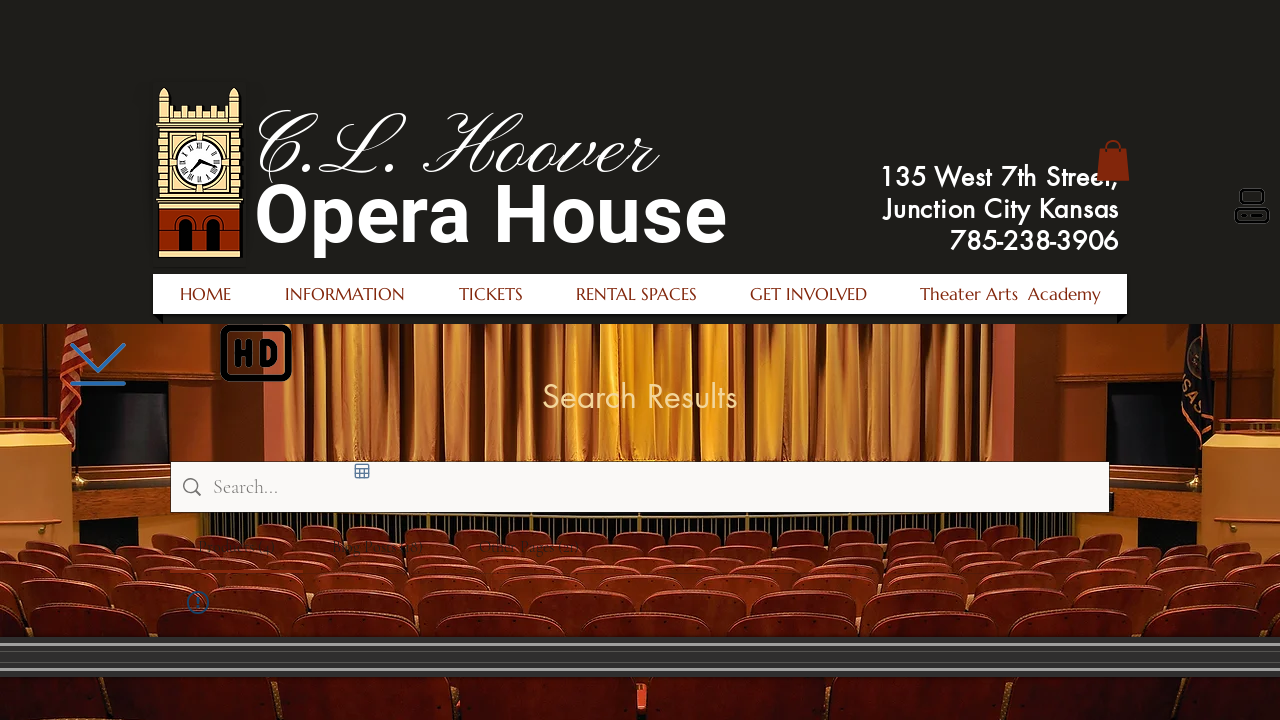  Describe the element at coordinates (98, 363) in the screenshot. I see `collapse content or section` at that location.